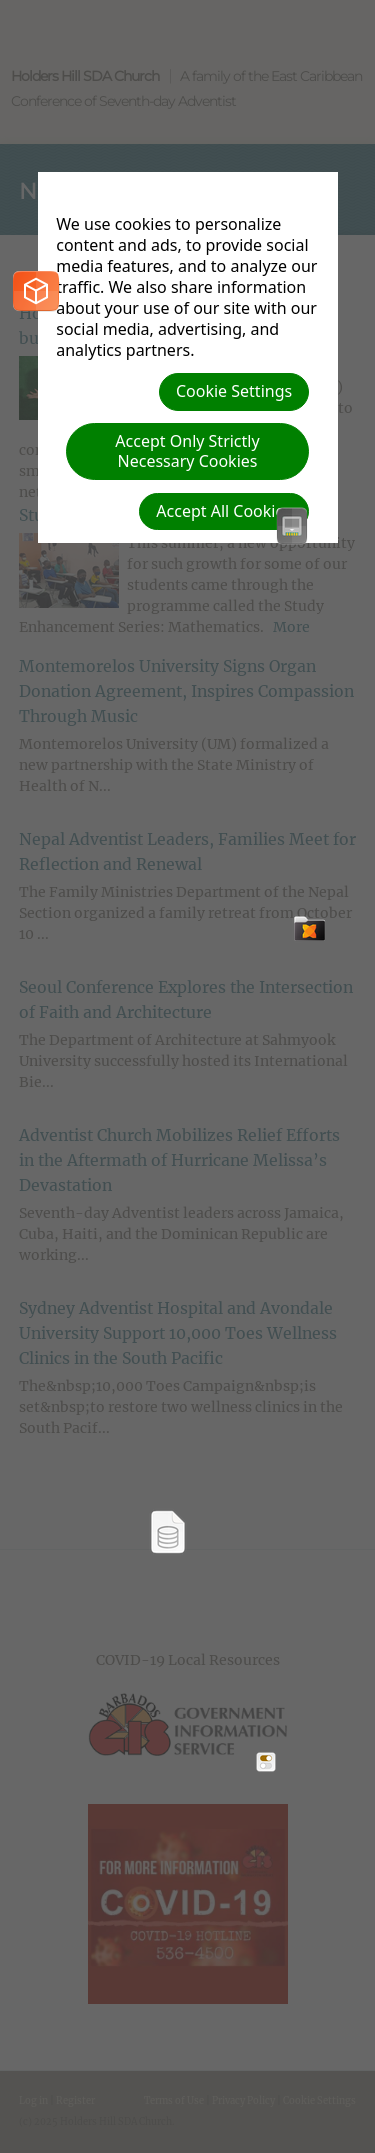  Describe the element at coordinates (292, 526) in the screenshot. I see `NES game ROM file` at that location.